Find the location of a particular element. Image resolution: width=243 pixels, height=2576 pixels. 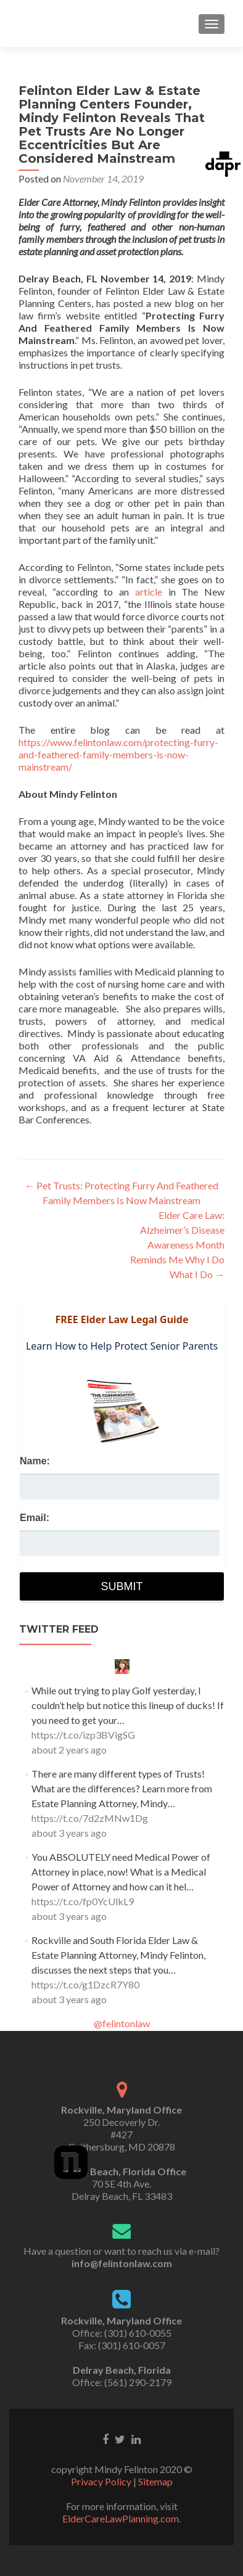

dapr distributed application runtime logo is located at coordinates (223, 164).